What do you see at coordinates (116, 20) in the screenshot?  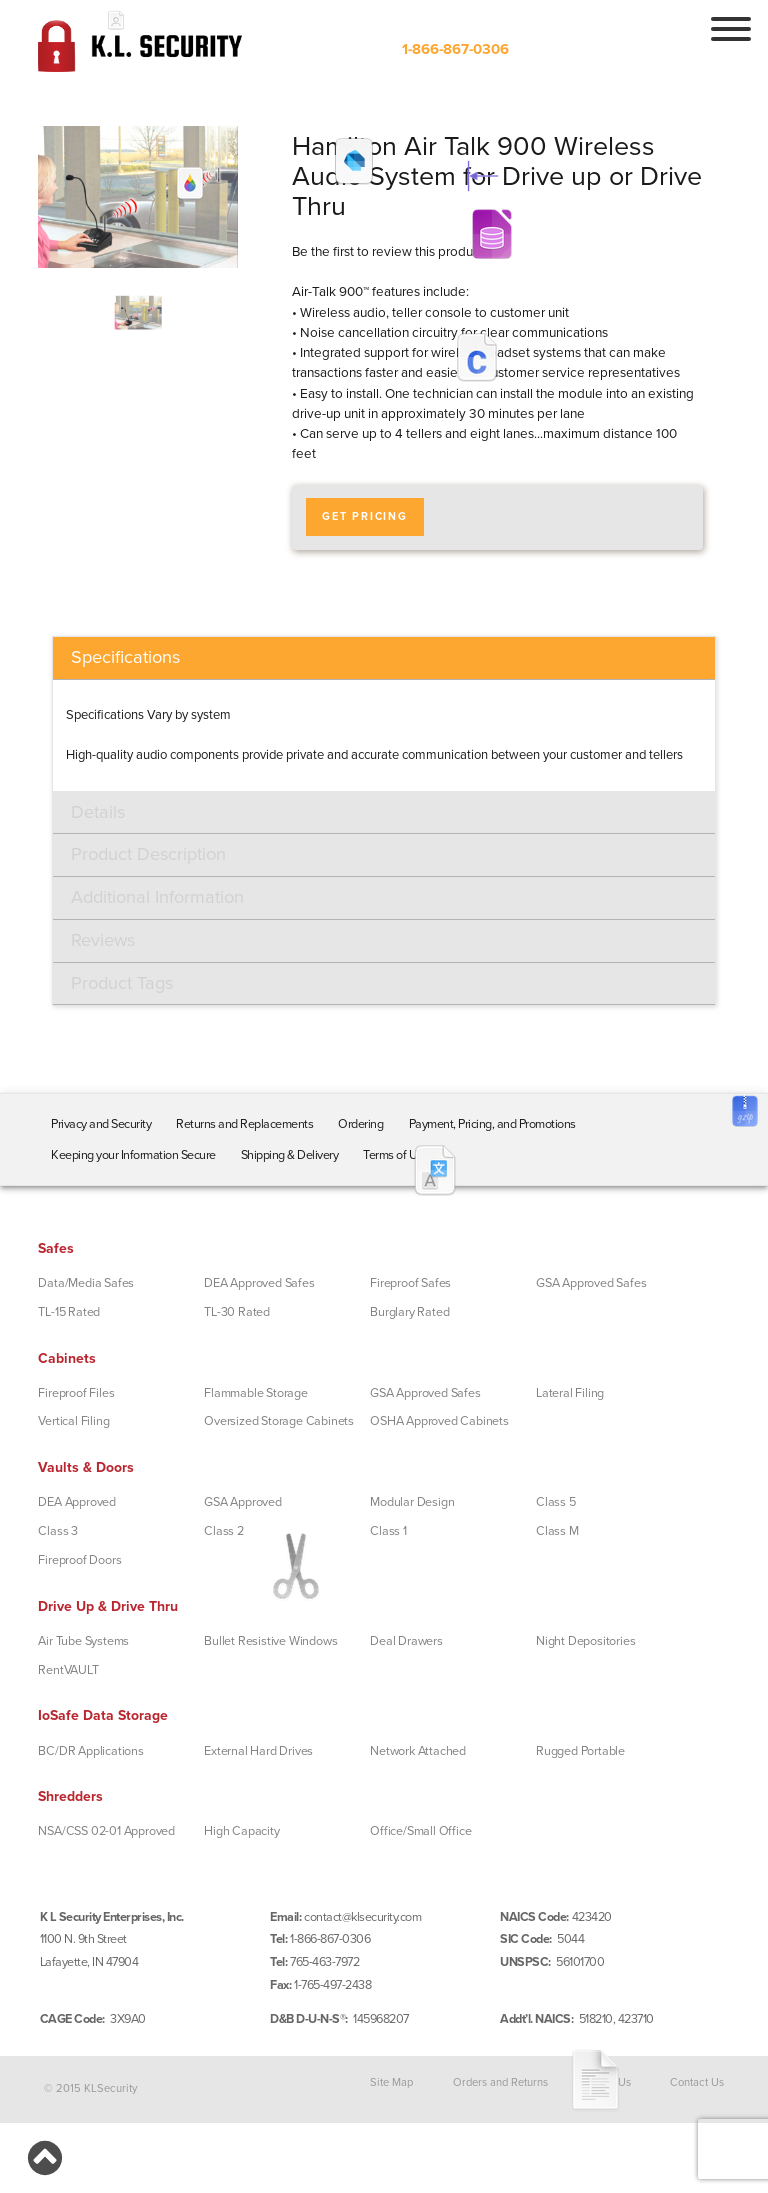 I see `credits or attribution file` at bounding box center [116, 20].